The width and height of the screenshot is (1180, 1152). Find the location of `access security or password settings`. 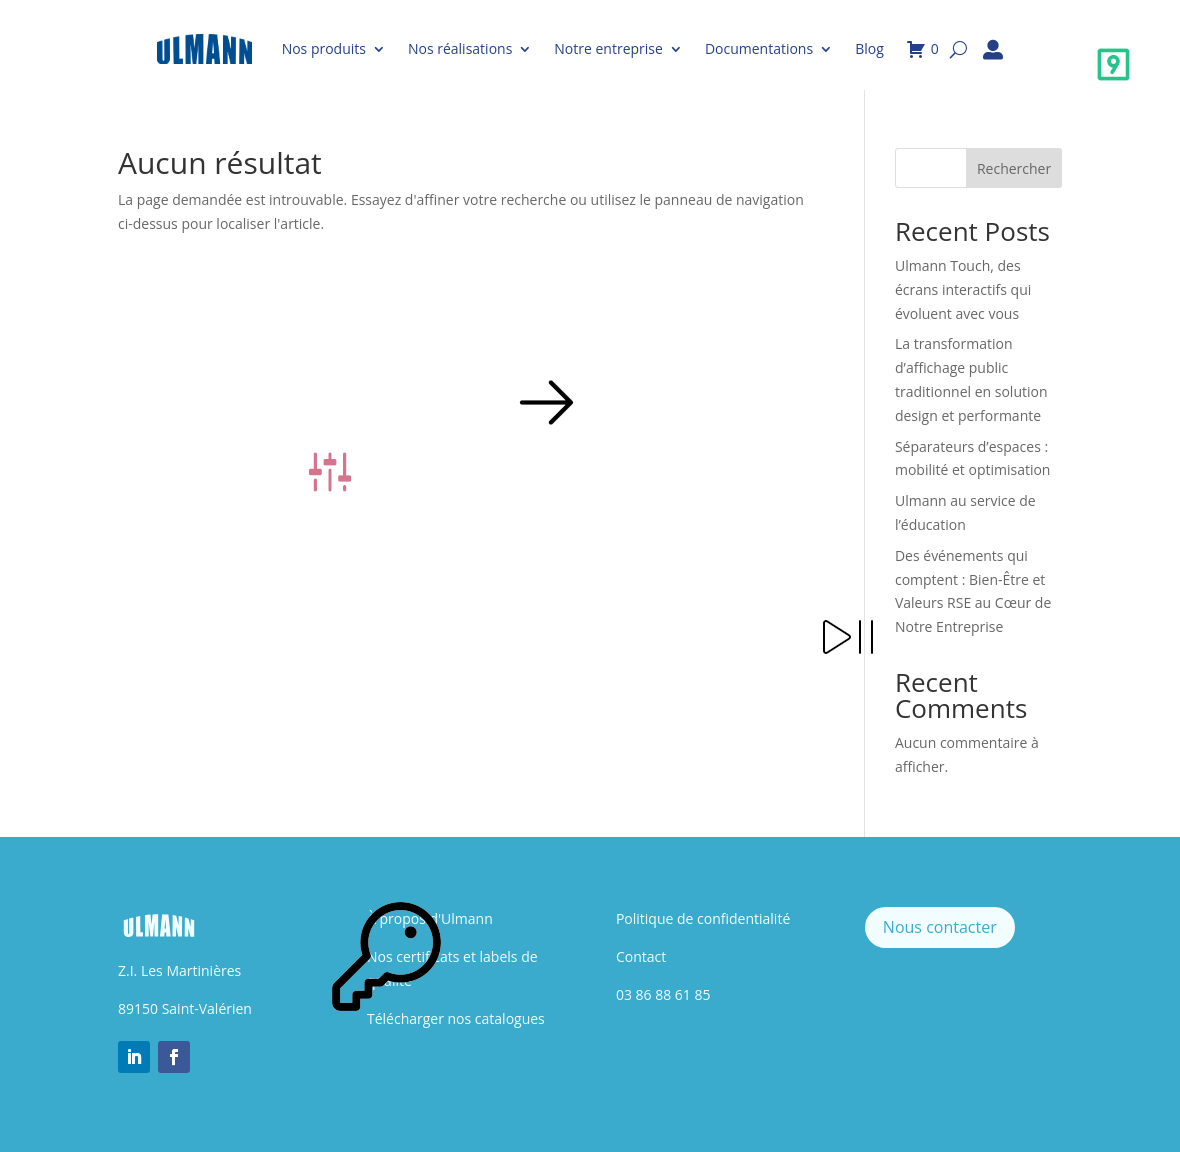

access security or password settings is located at coordinates (384, 958).